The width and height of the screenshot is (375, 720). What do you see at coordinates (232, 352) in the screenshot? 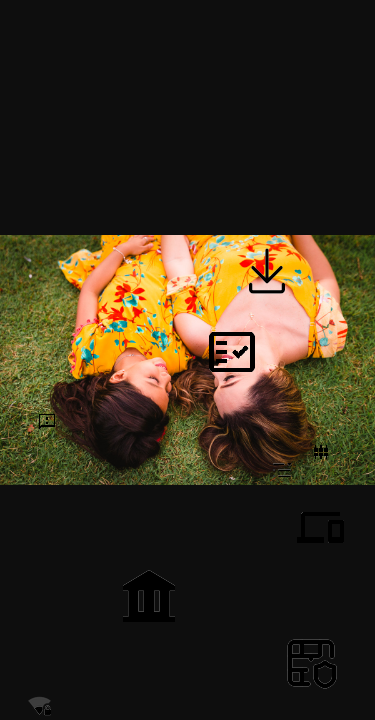
I see `view checklist or task verification status` at bounding box center [232, 352].